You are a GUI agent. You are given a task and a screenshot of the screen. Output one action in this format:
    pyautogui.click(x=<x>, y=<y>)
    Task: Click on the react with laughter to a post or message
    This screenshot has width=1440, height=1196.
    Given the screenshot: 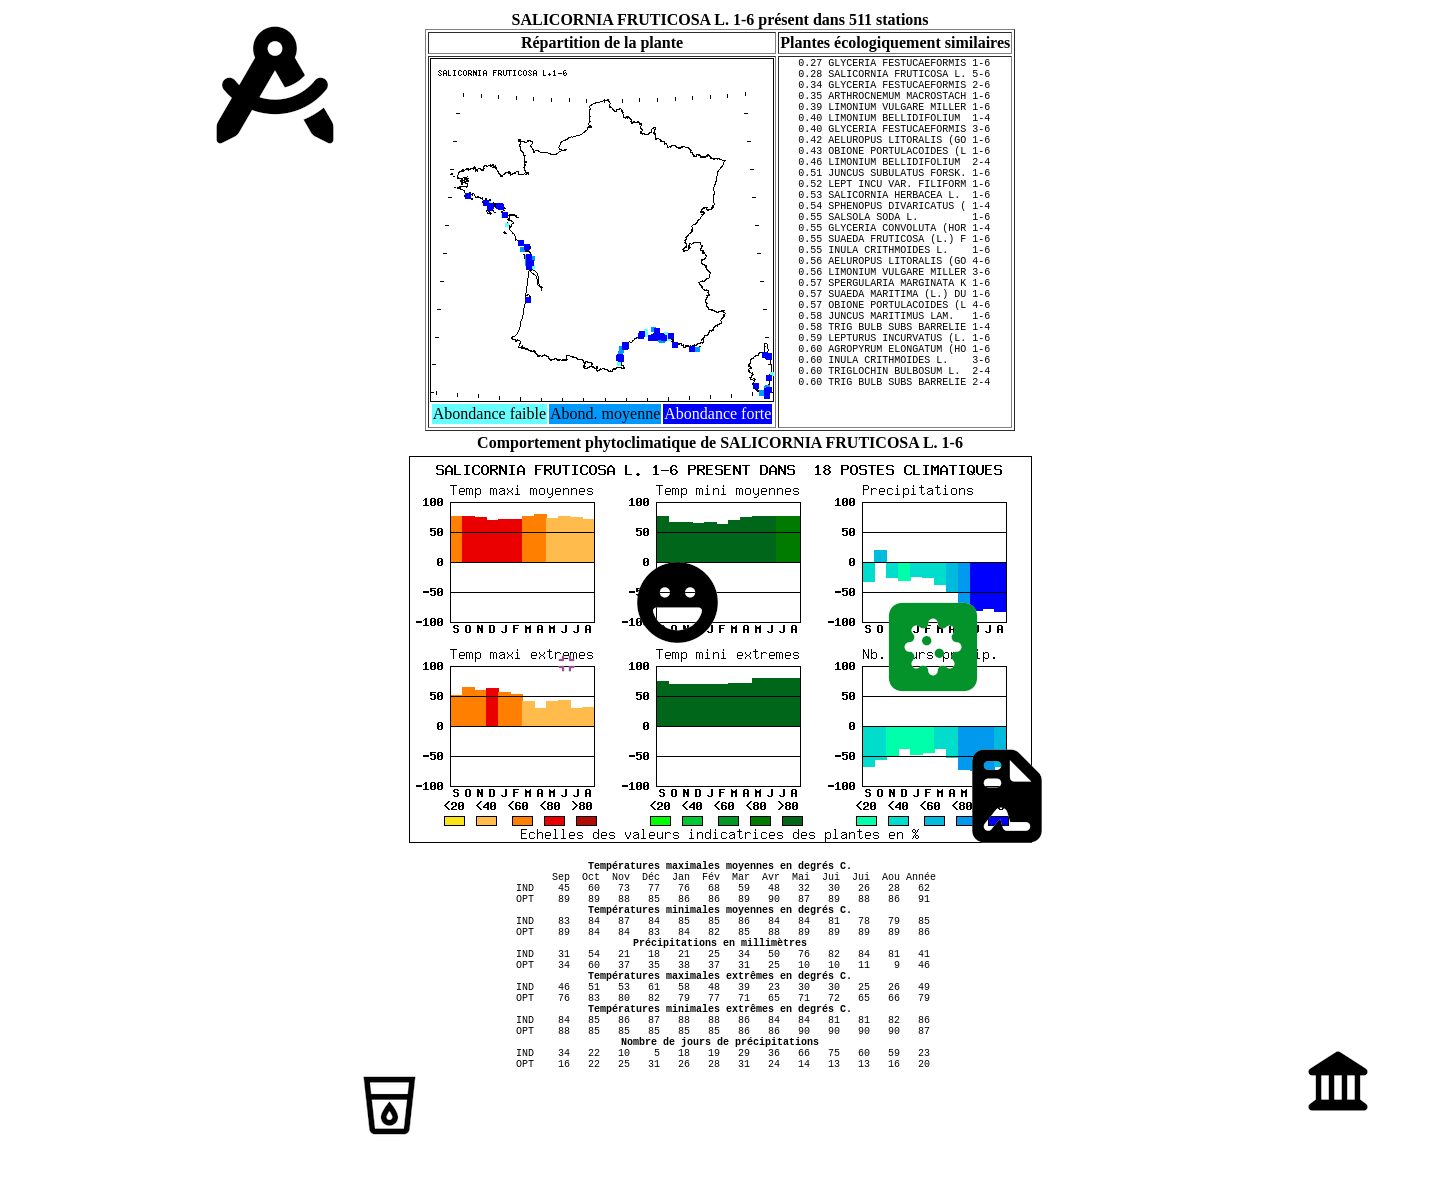 What is the action you would take?
    pyautogui.click(x=677, y=602)
    